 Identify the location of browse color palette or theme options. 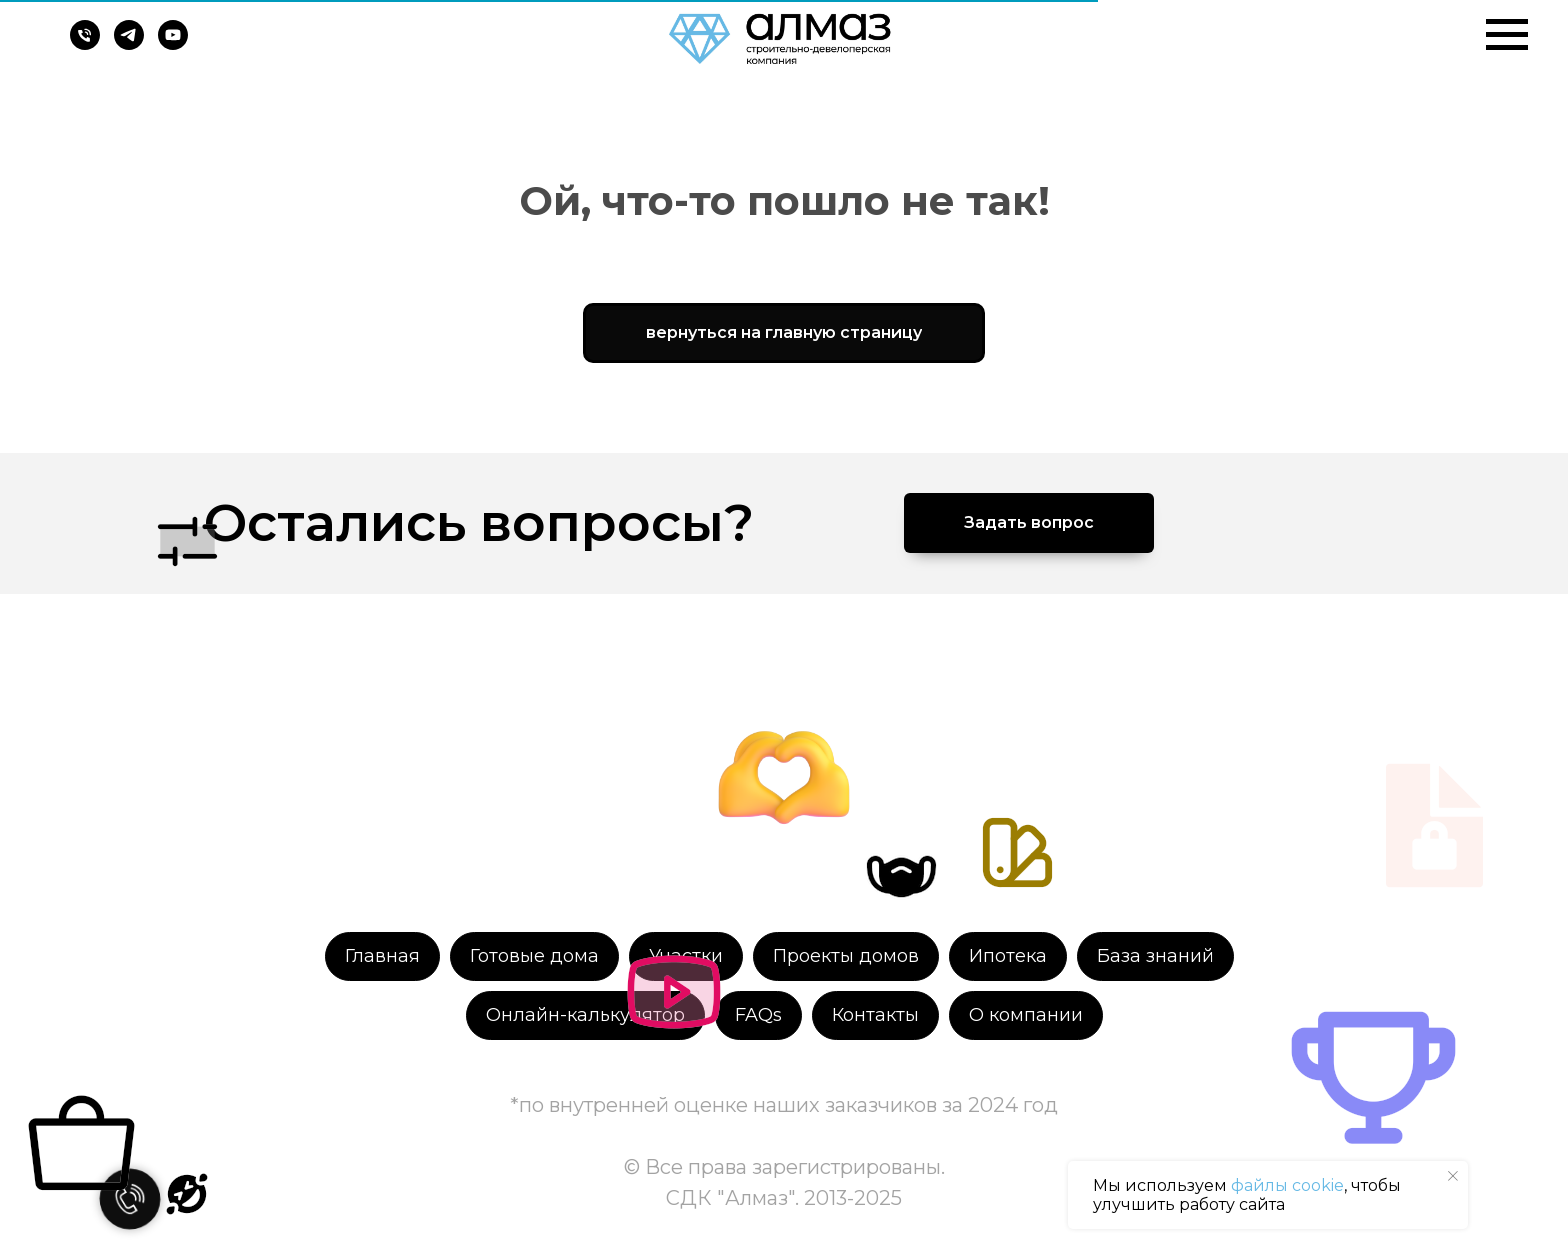
(1017, 852).